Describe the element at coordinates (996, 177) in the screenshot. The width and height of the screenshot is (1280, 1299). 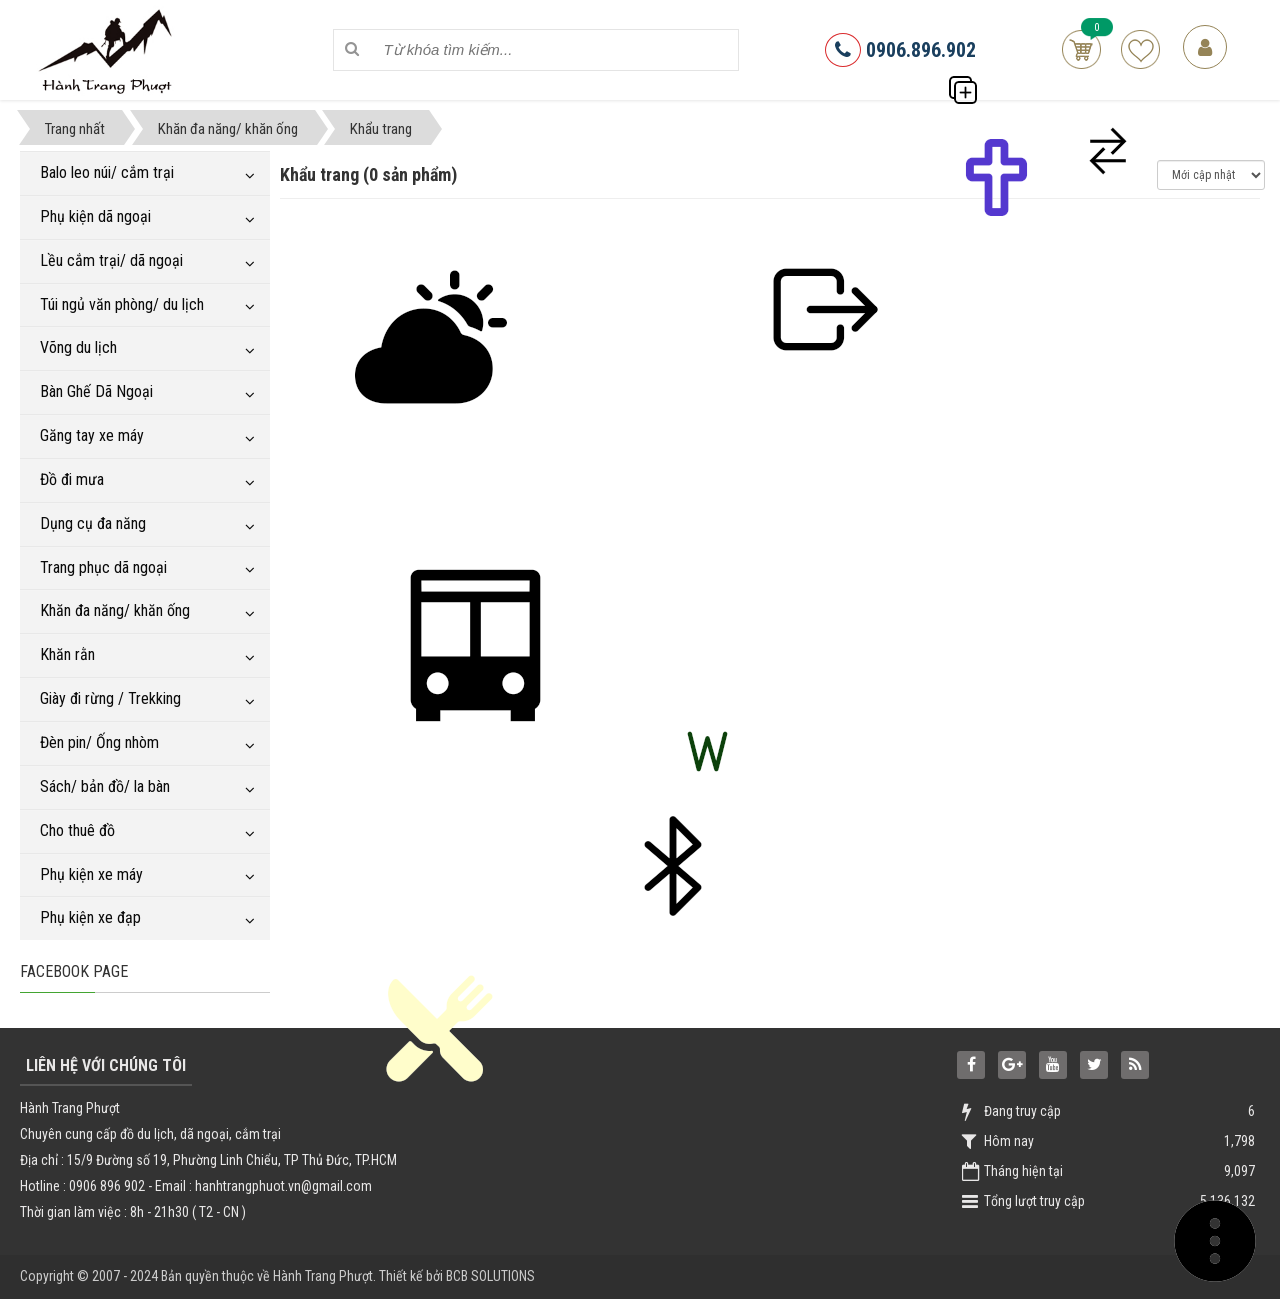
I see `indicates a religious or faith-based feature` at that location.